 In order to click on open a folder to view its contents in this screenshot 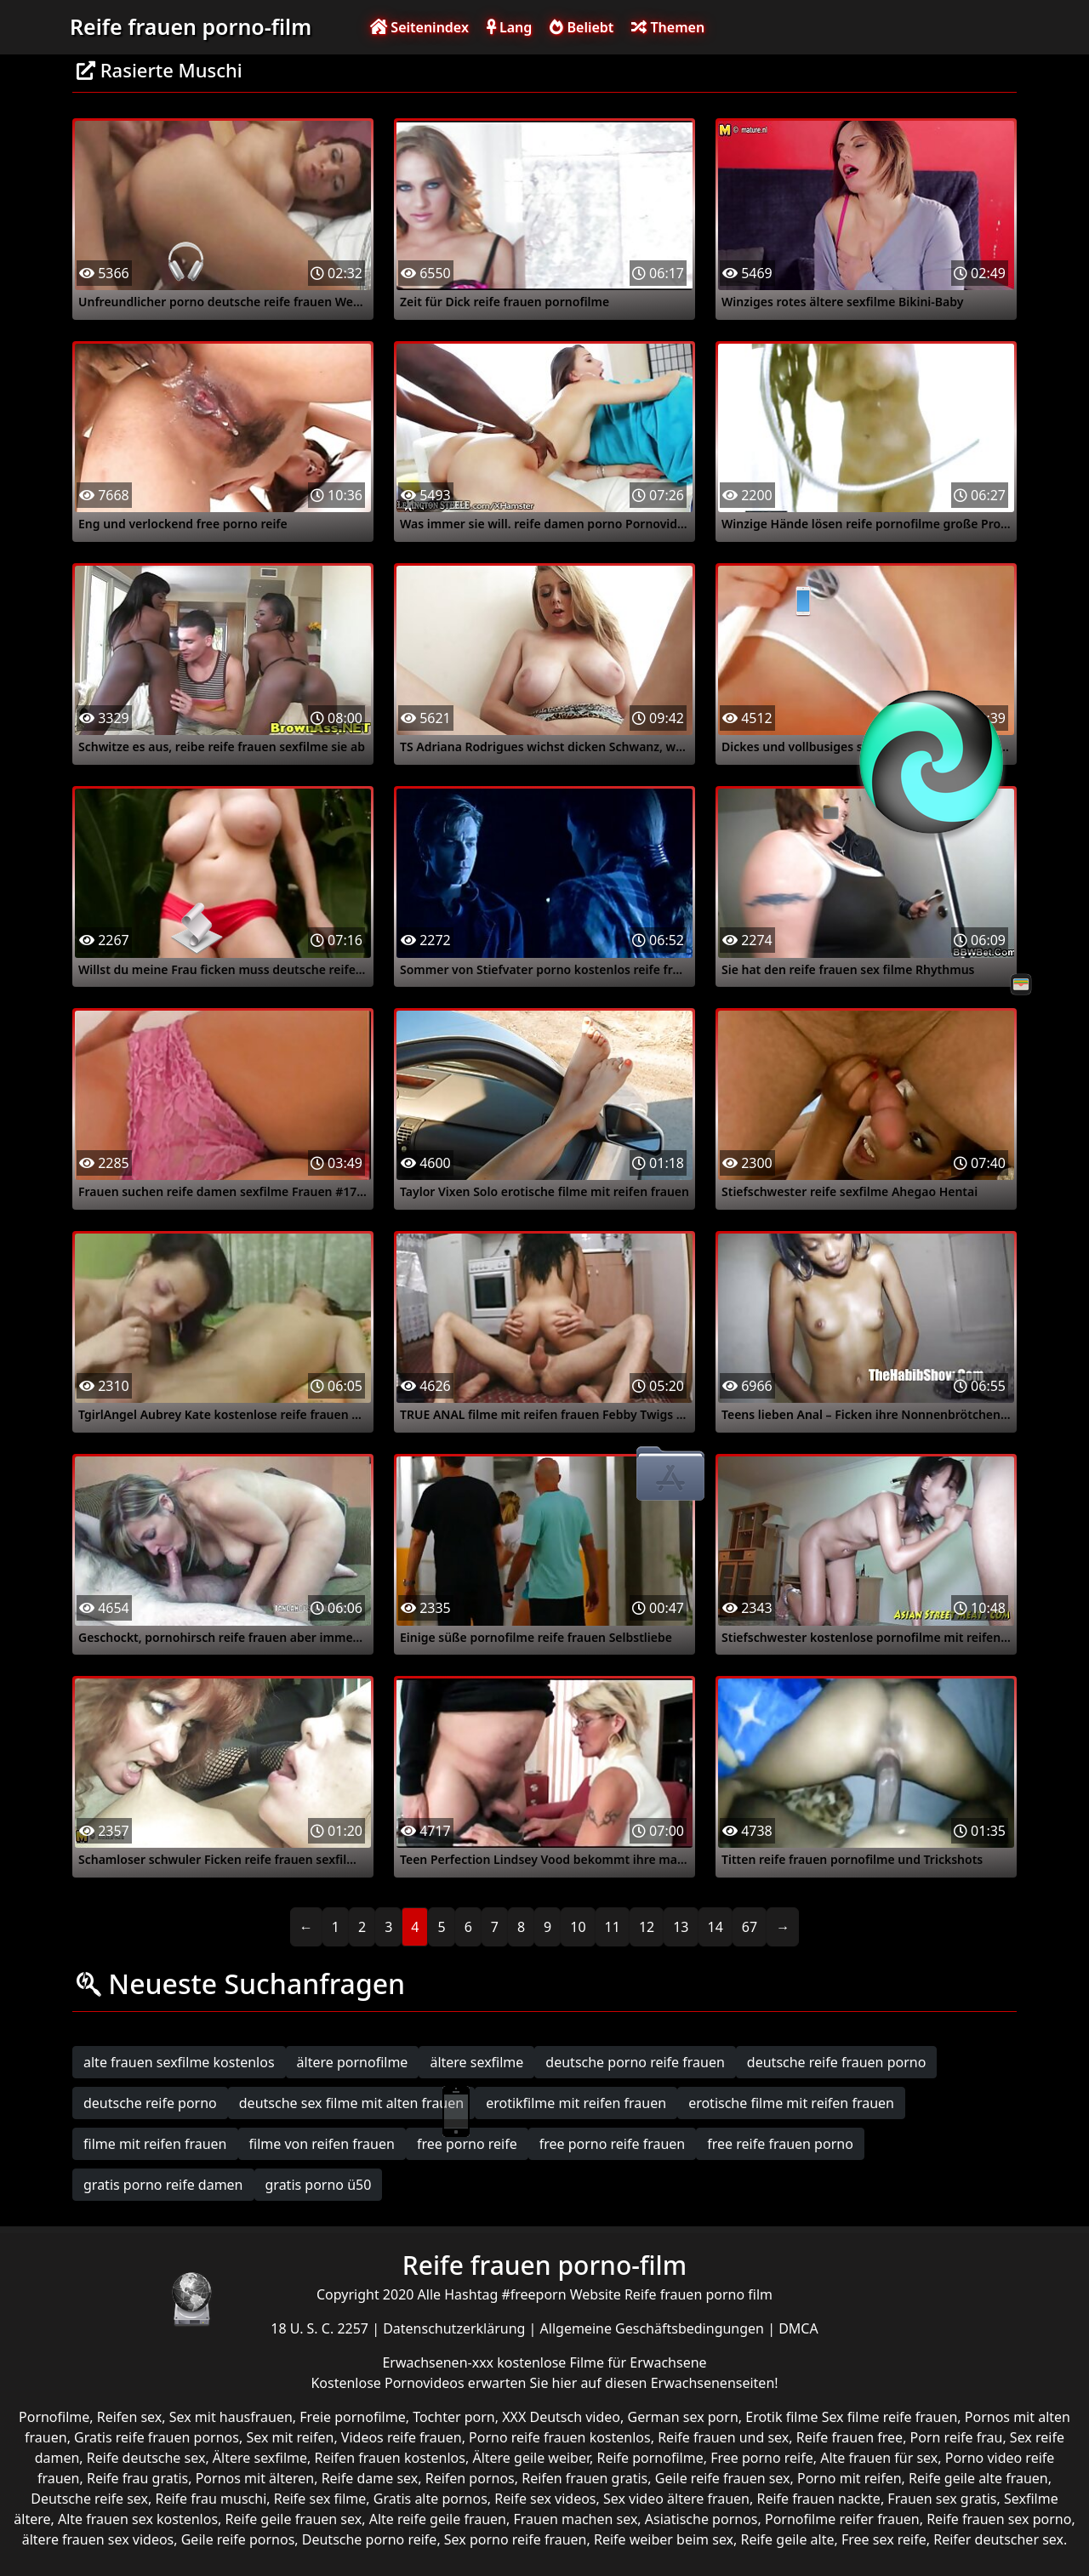, I will do `click(830, 812)`.